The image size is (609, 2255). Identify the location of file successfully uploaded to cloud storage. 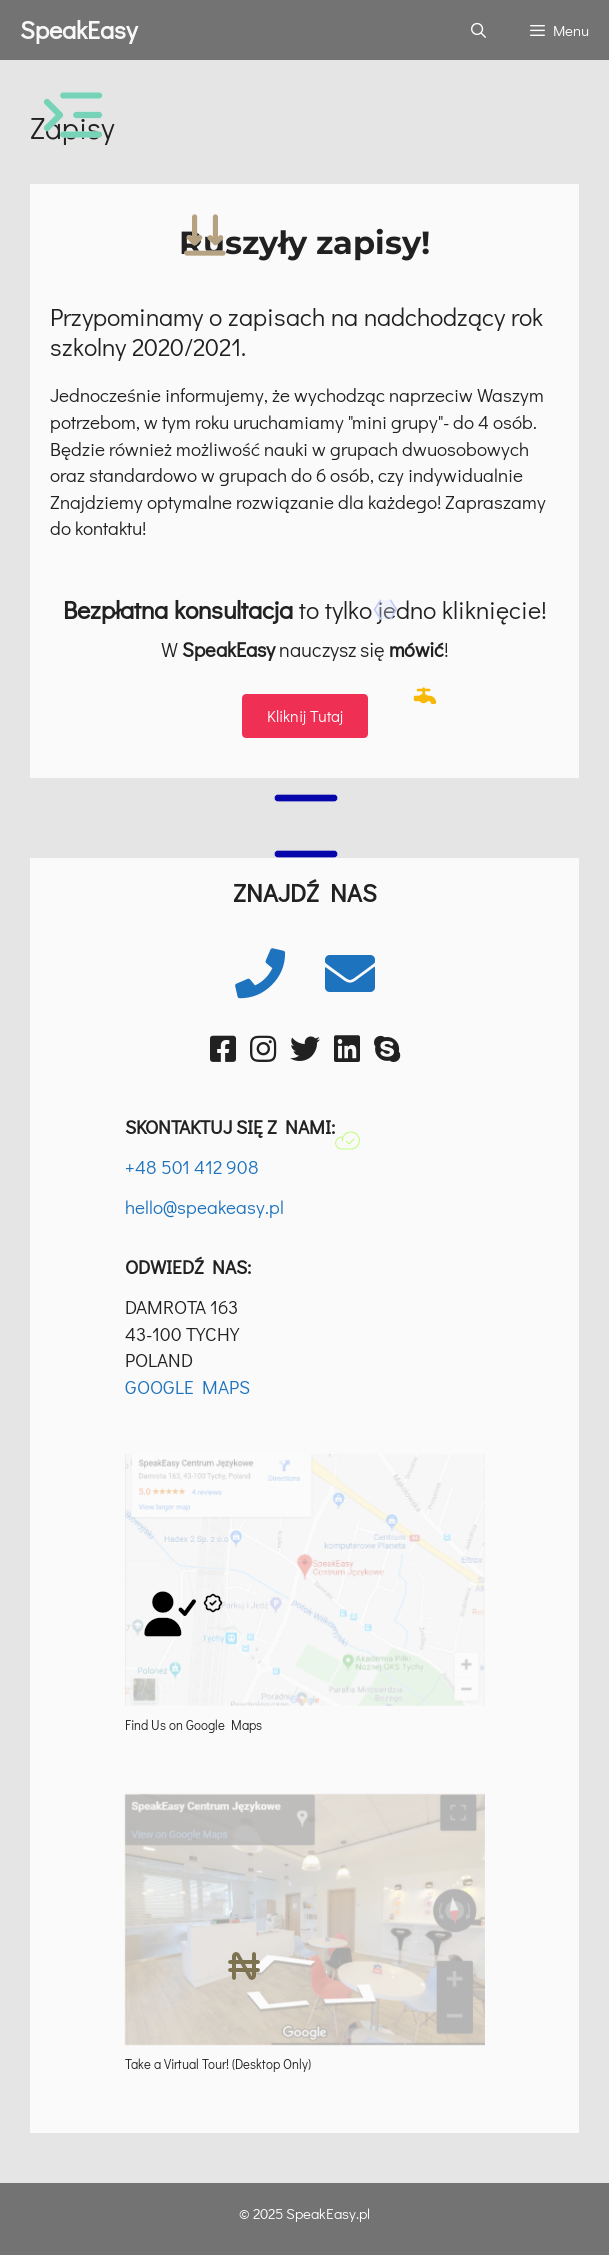
(347, 1140).